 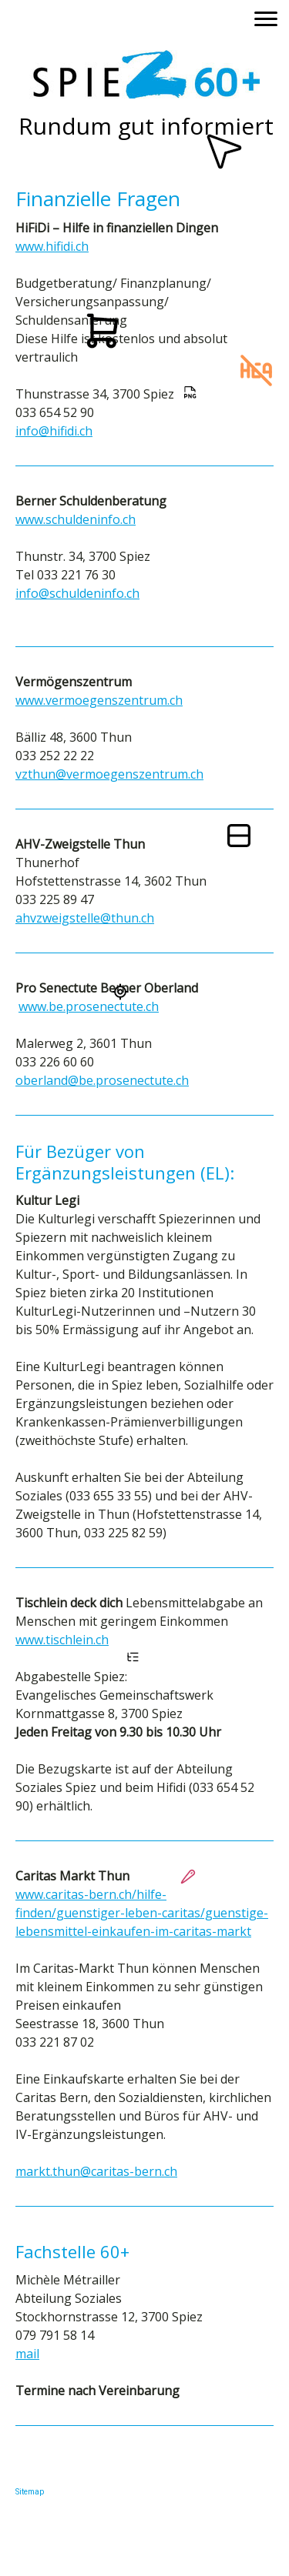 I want to click on view your shopping cart, so click(x=102, y=331).